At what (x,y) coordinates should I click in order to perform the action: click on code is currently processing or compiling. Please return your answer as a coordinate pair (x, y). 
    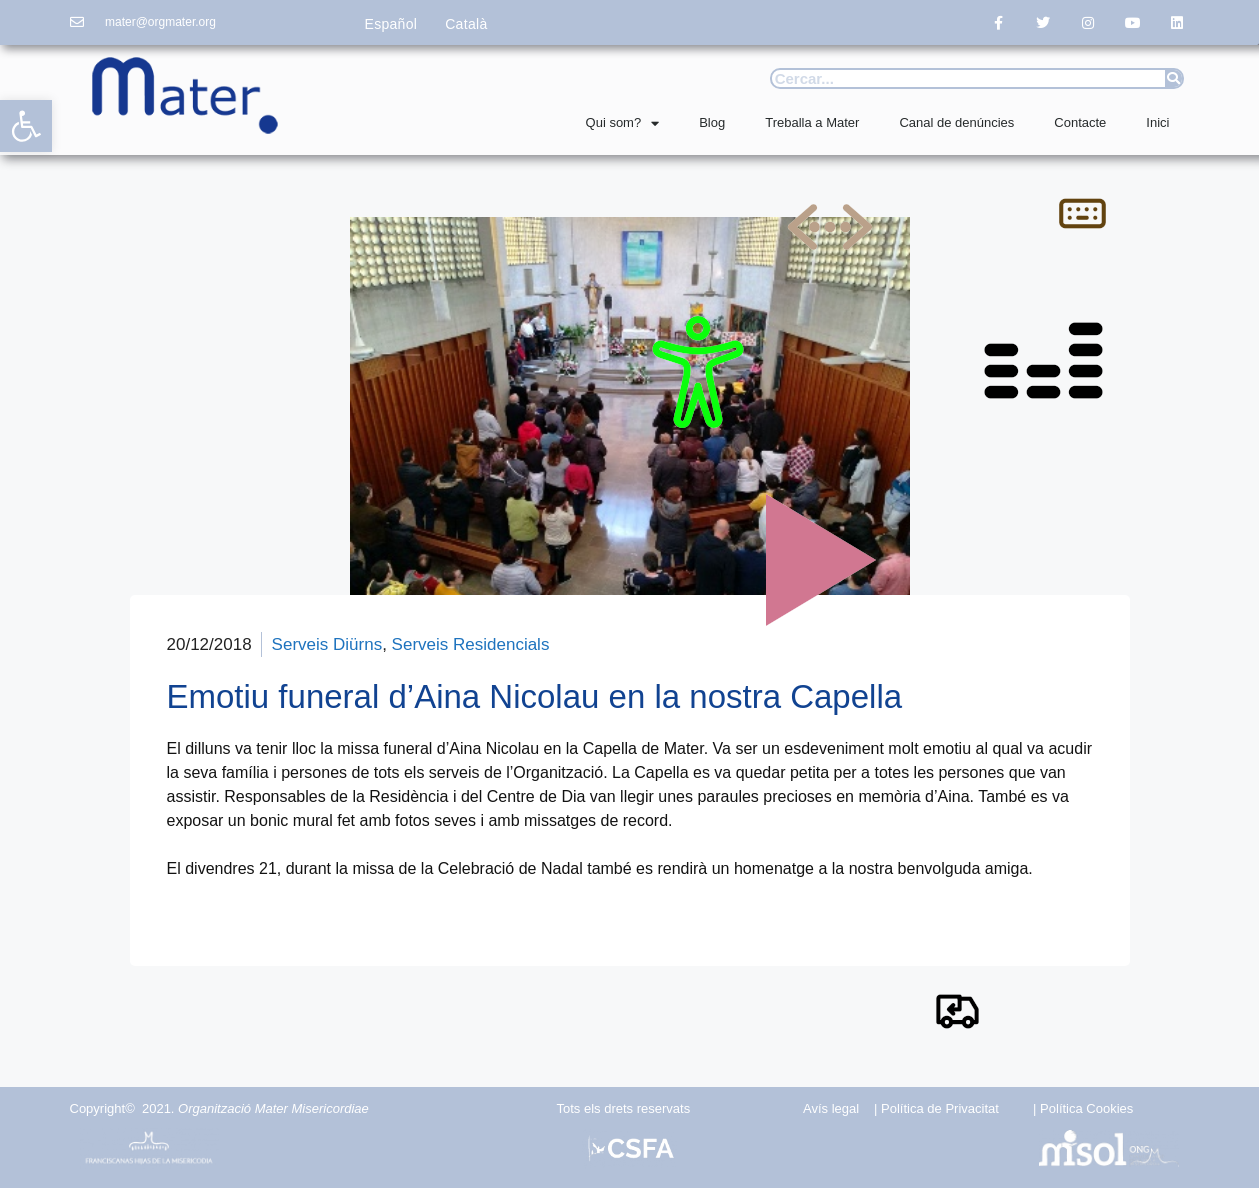
    Looking at the image, I should click on (830, 227).